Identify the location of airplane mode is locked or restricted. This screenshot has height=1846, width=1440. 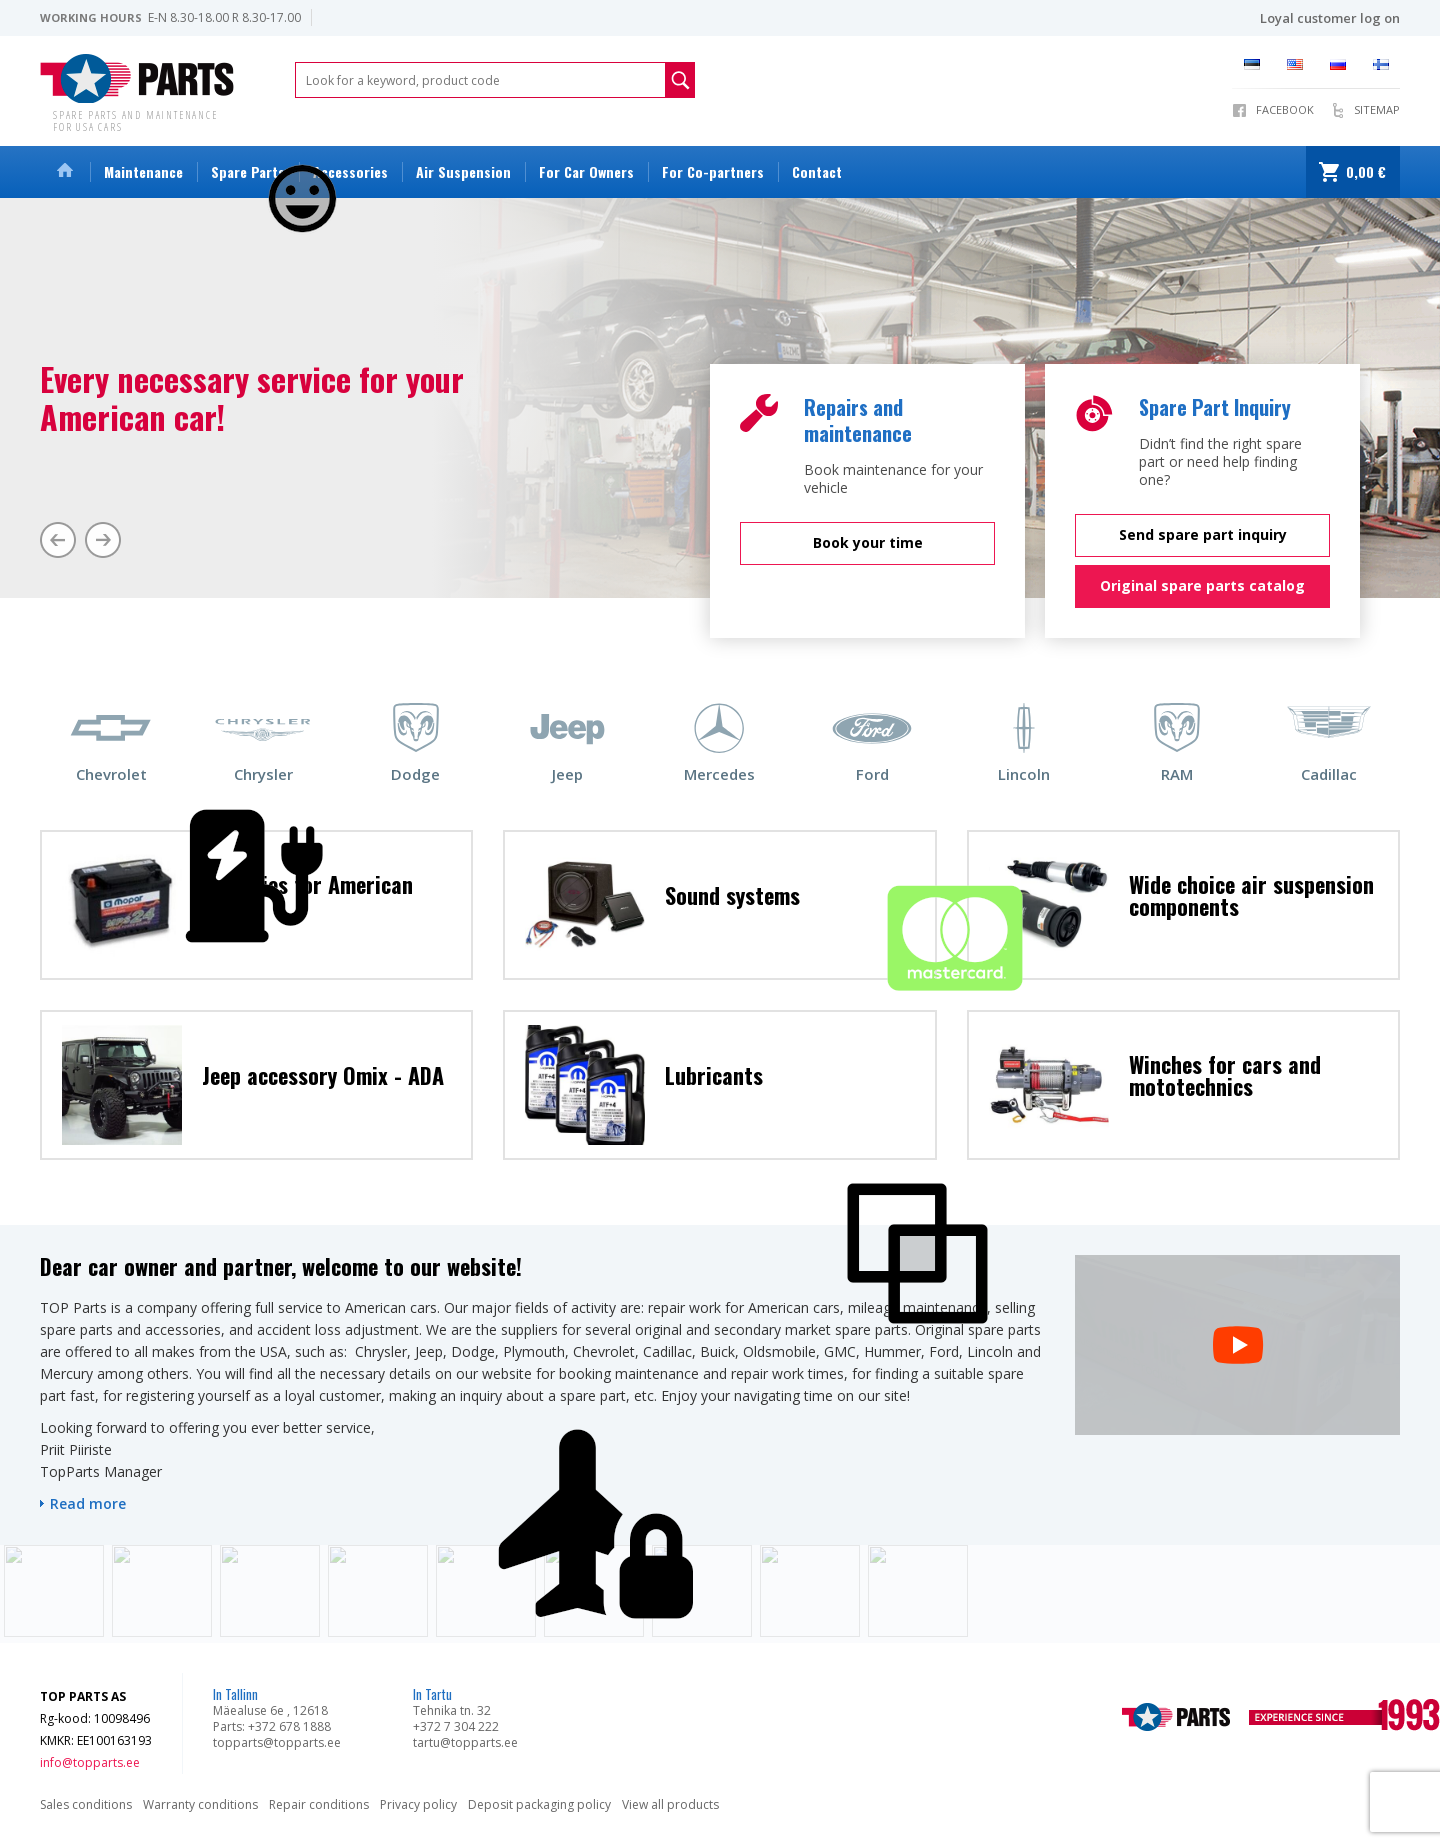
(588, 1524).